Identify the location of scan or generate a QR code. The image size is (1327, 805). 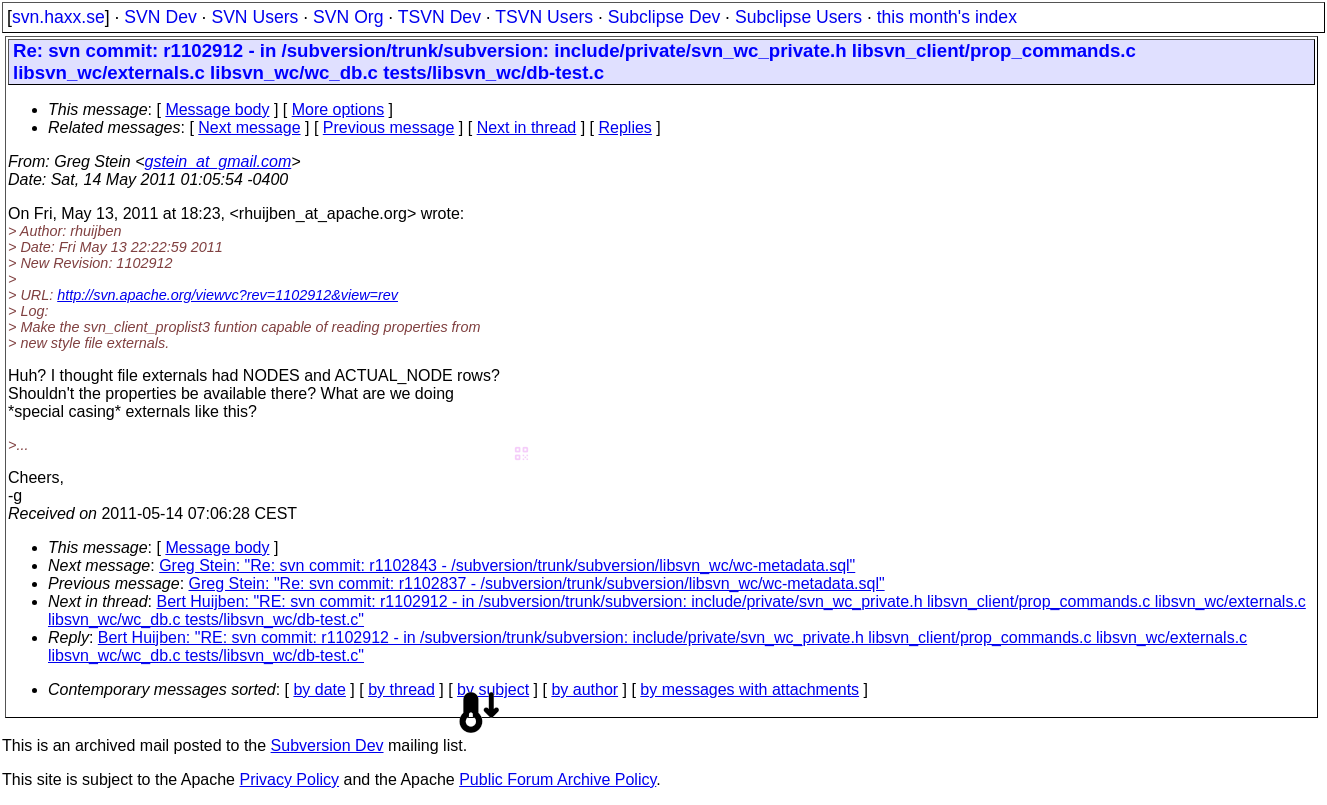
(521, 453).